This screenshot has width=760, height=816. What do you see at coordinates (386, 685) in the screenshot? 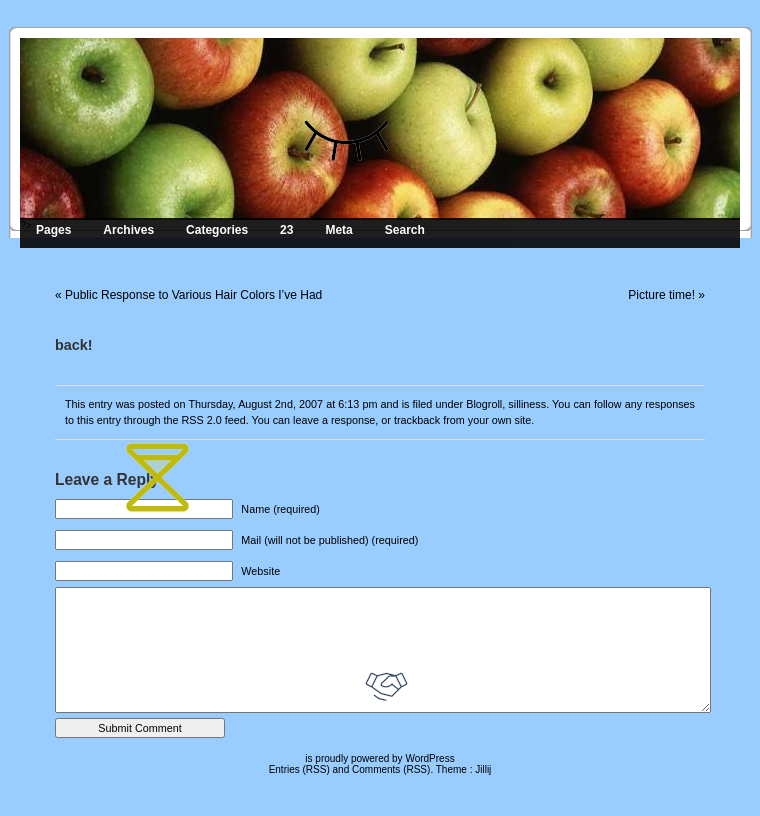
I see `indicates a partnership or collaboration feature` at bounding box center [386, 685].